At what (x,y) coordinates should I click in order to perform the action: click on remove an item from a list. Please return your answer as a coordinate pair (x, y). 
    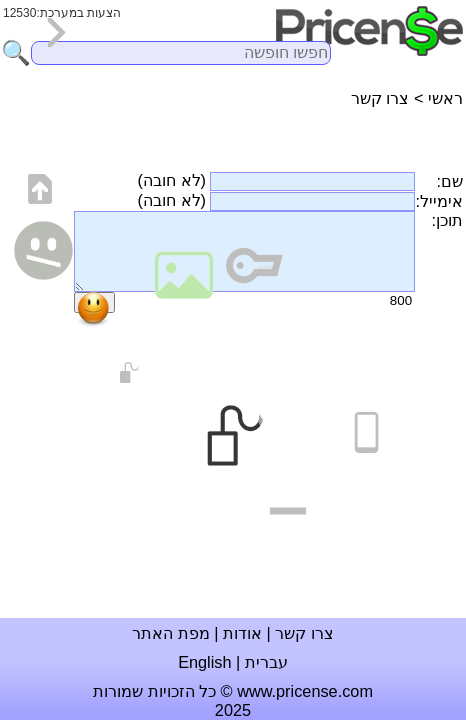
    Looking at the image, I should click on (288, 511).